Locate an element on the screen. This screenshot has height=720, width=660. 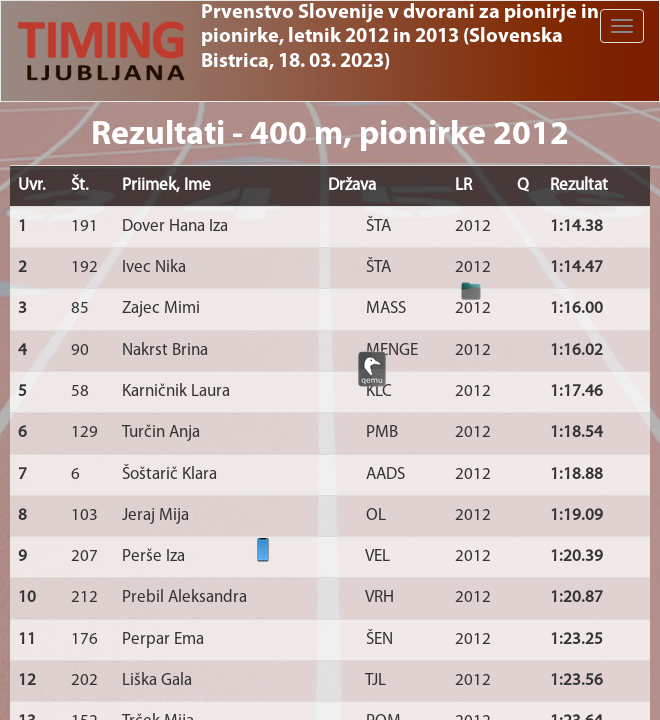
open folder containing files is located at coordinates (471, 291).